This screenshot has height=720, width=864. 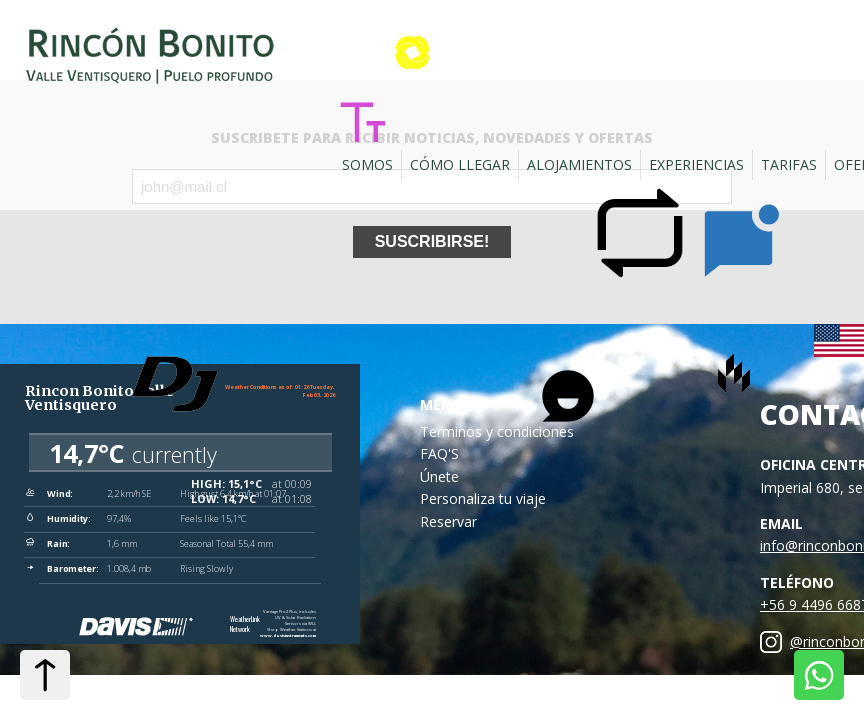 I want to click on open ShareX screen capture application, so click(x=412, y=52).